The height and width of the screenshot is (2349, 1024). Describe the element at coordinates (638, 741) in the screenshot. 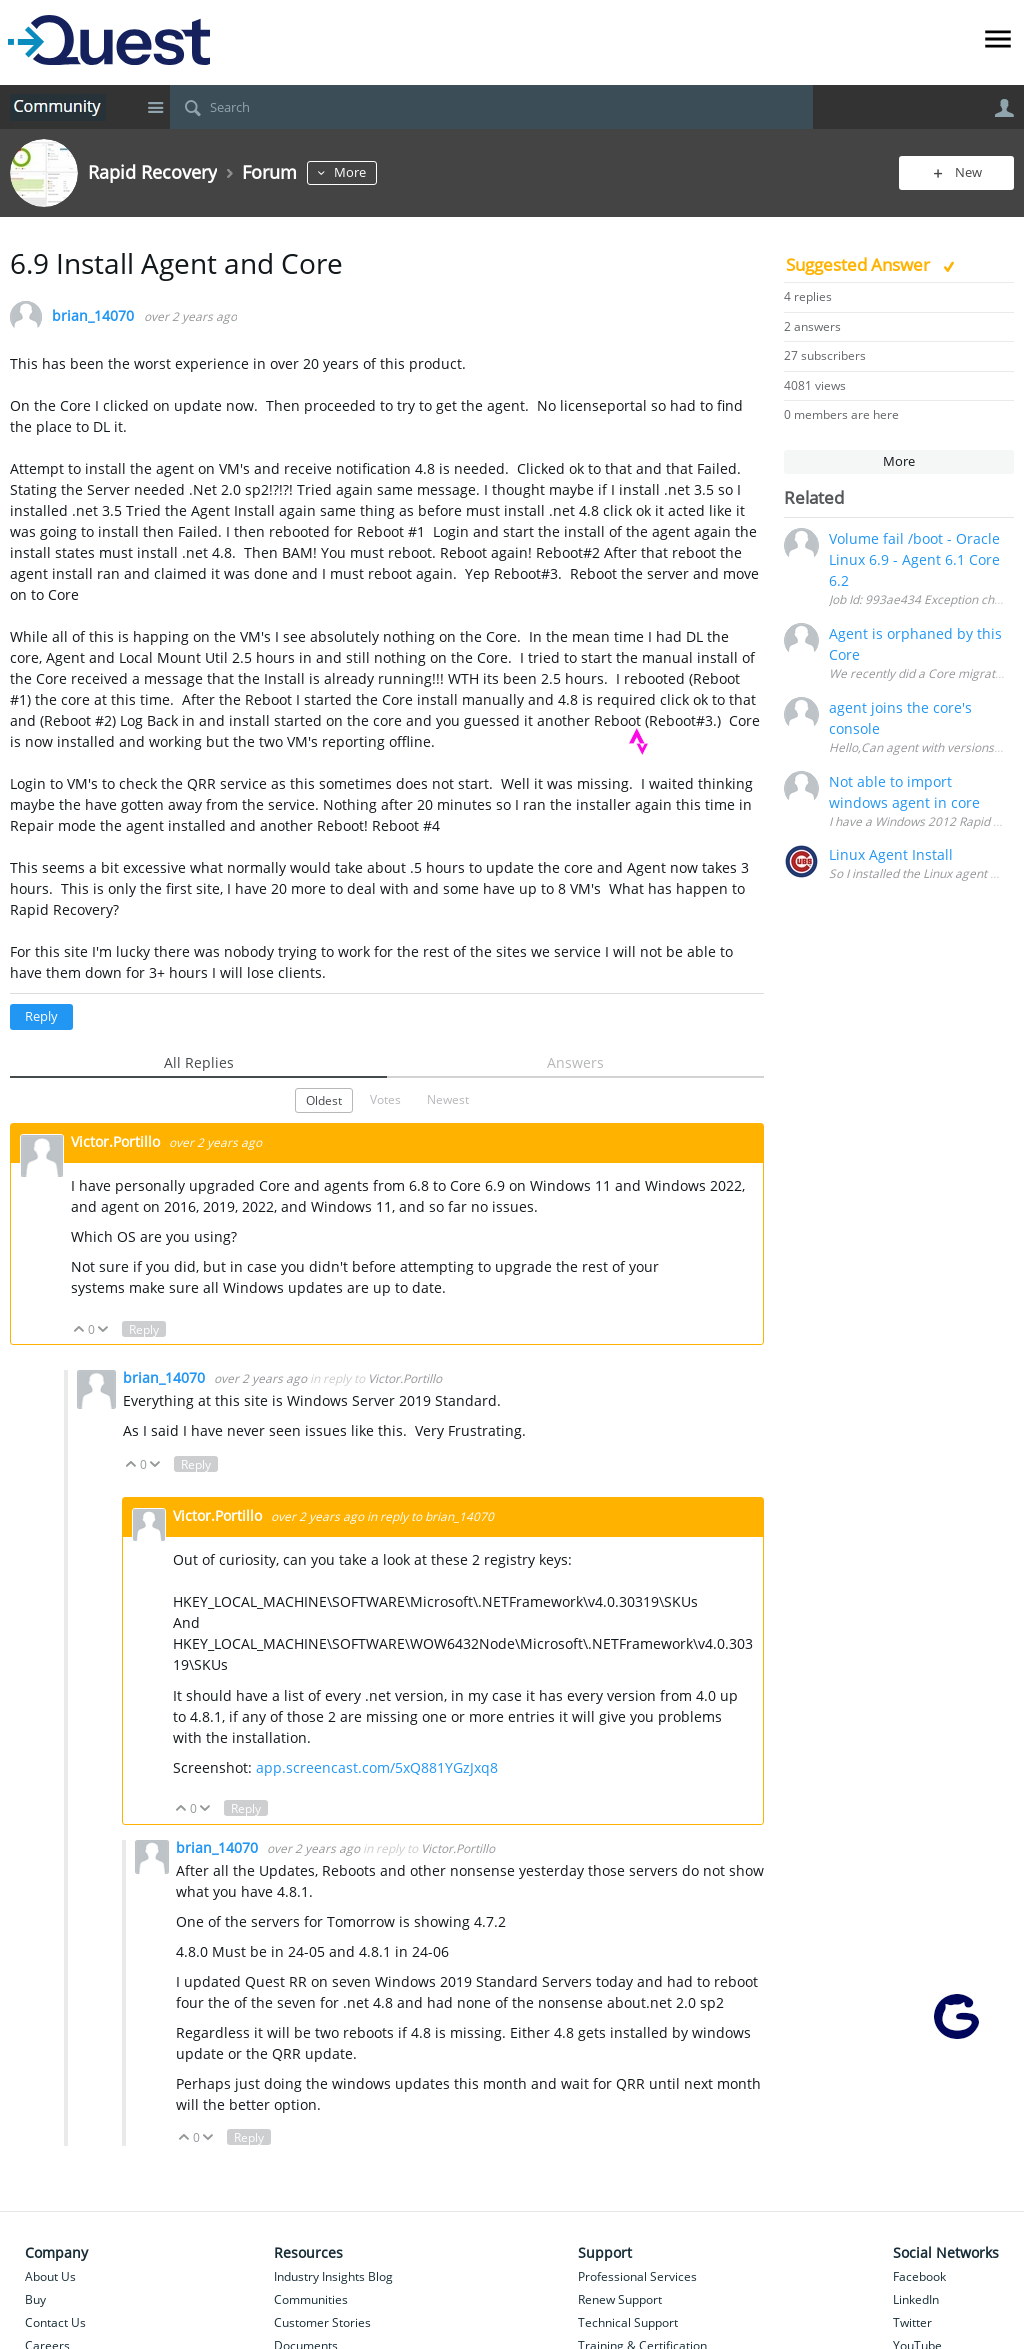

I see `open the Strava app` at that location.